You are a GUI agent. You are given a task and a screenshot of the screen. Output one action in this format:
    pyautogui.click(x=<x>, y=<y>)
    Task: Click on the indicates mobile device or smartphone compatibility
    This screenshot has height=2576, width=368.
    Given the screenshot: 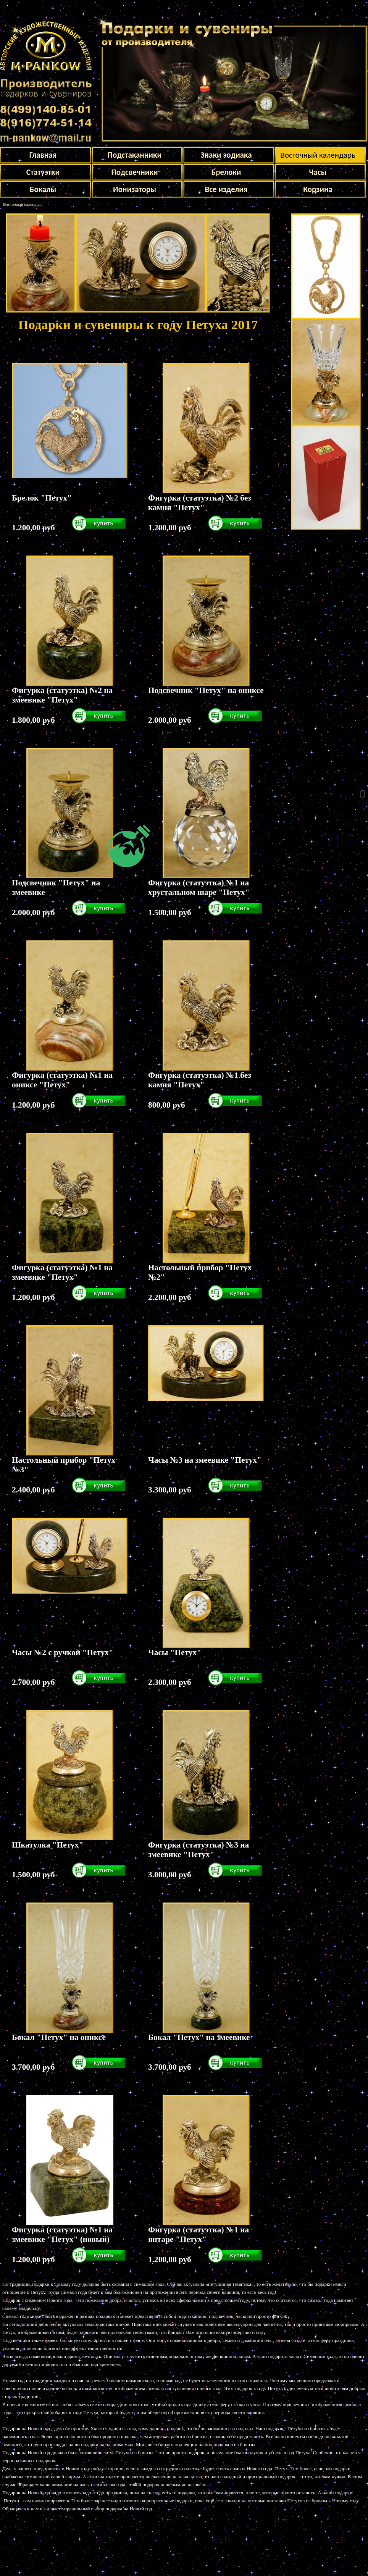 What is the action you would take?
    pyautogui.click(x=363, y=794)
    